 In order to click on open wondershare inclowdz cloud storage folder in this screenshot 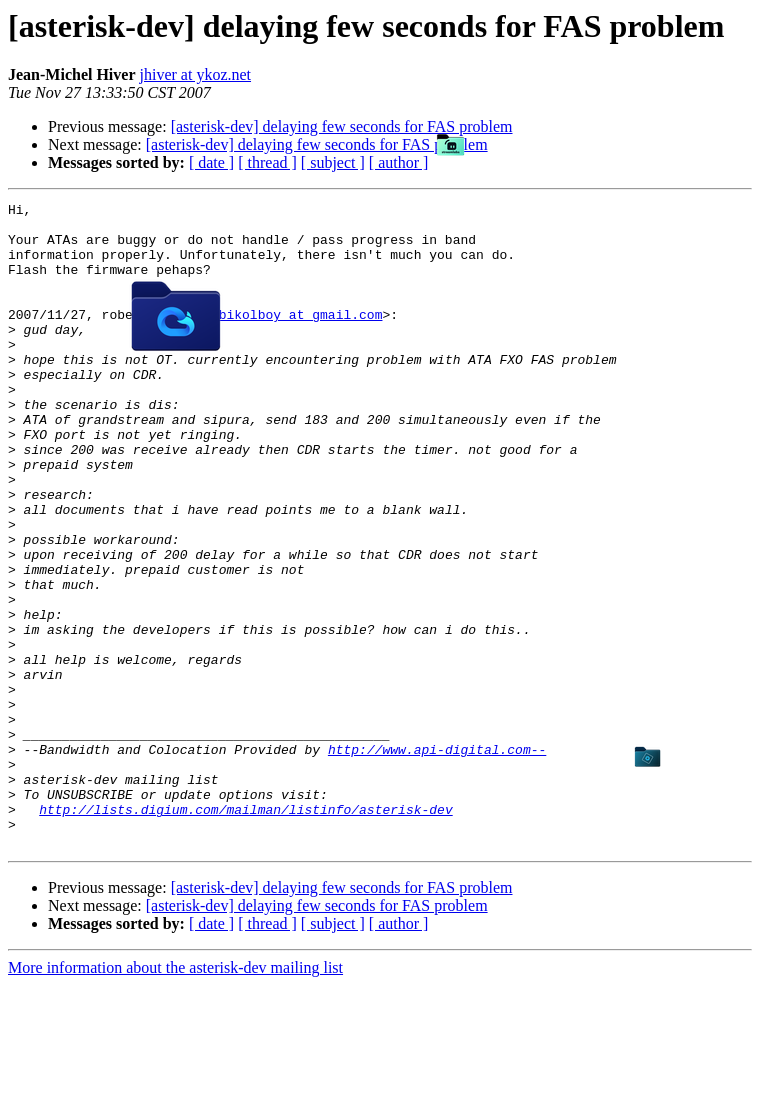, I will do `click(175, 318)`.